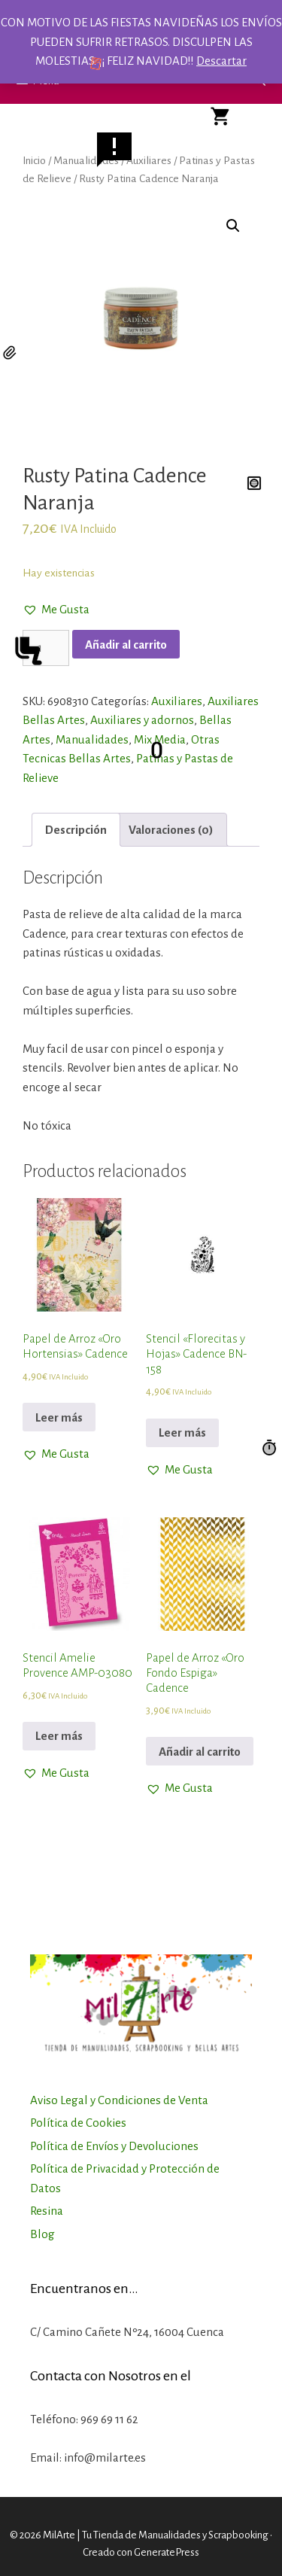 The image size is (282, 2576). What do you see at coordinates (96, 63) in the screenshot?
I see `view your resume or CV` at bounding box center [96, 63].